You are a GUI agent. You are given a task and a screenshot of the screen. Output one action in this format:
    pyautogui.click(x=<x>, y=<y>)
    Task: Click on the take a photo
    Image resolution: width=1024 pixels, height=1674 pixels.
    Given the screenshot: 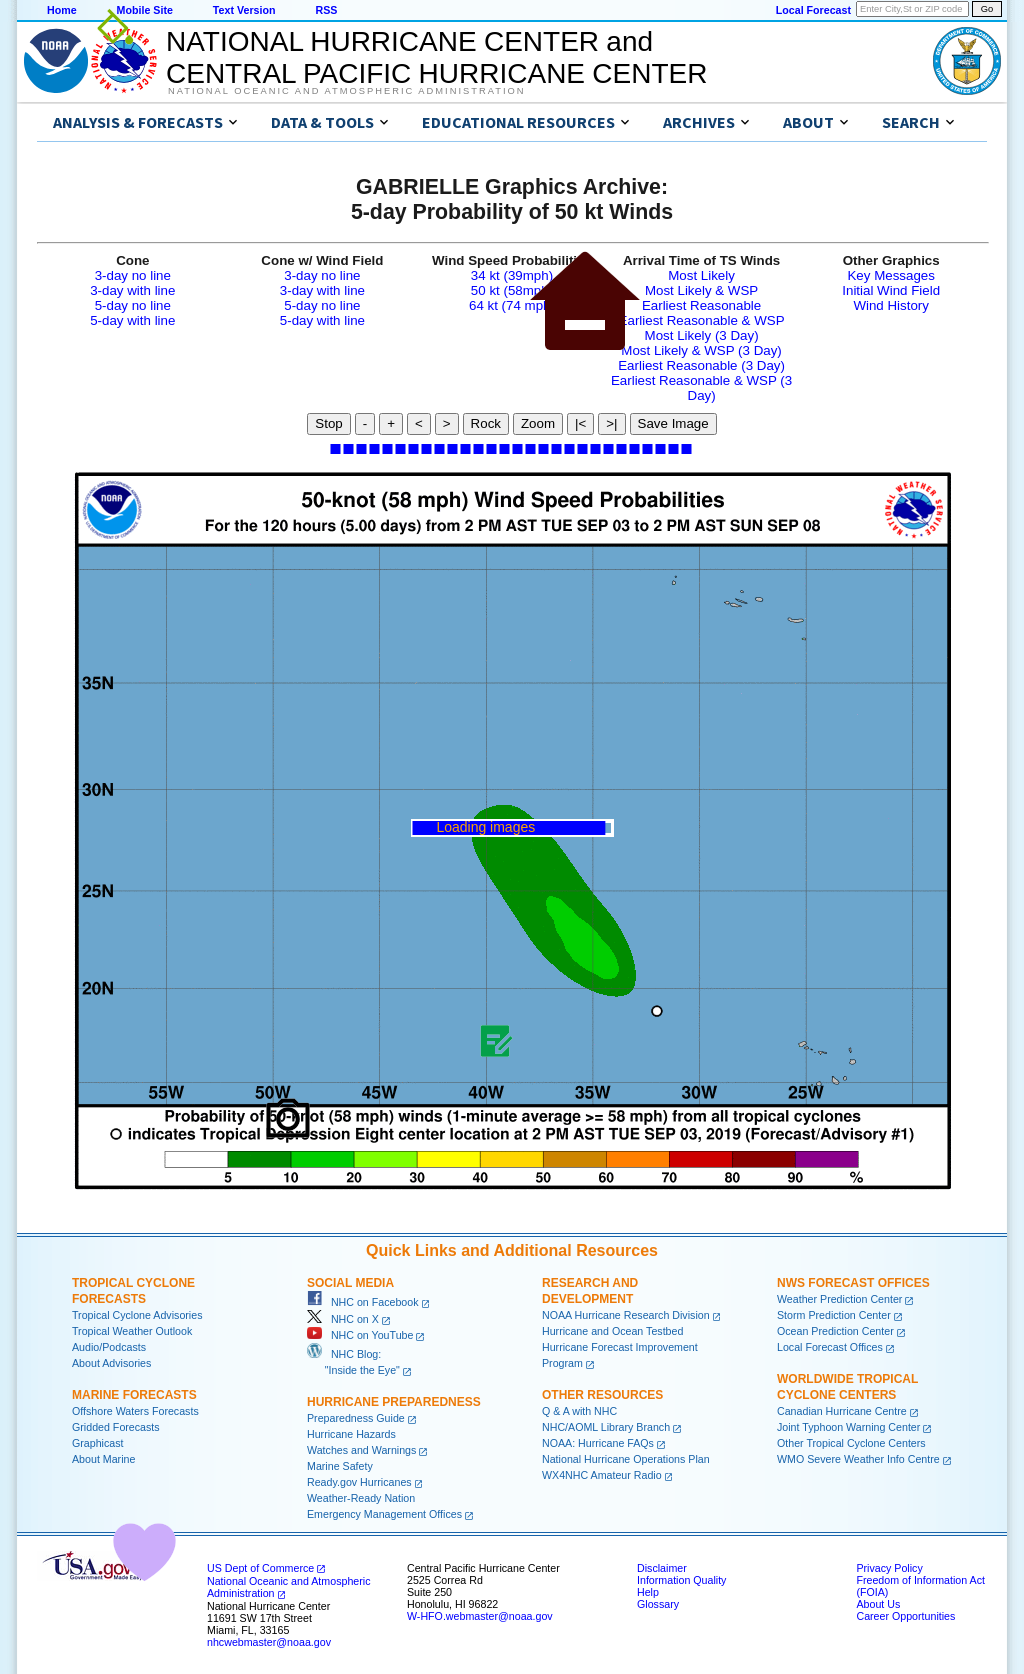 What is the action you would take?
    pyautogui.click(x=288, y=1118)
    